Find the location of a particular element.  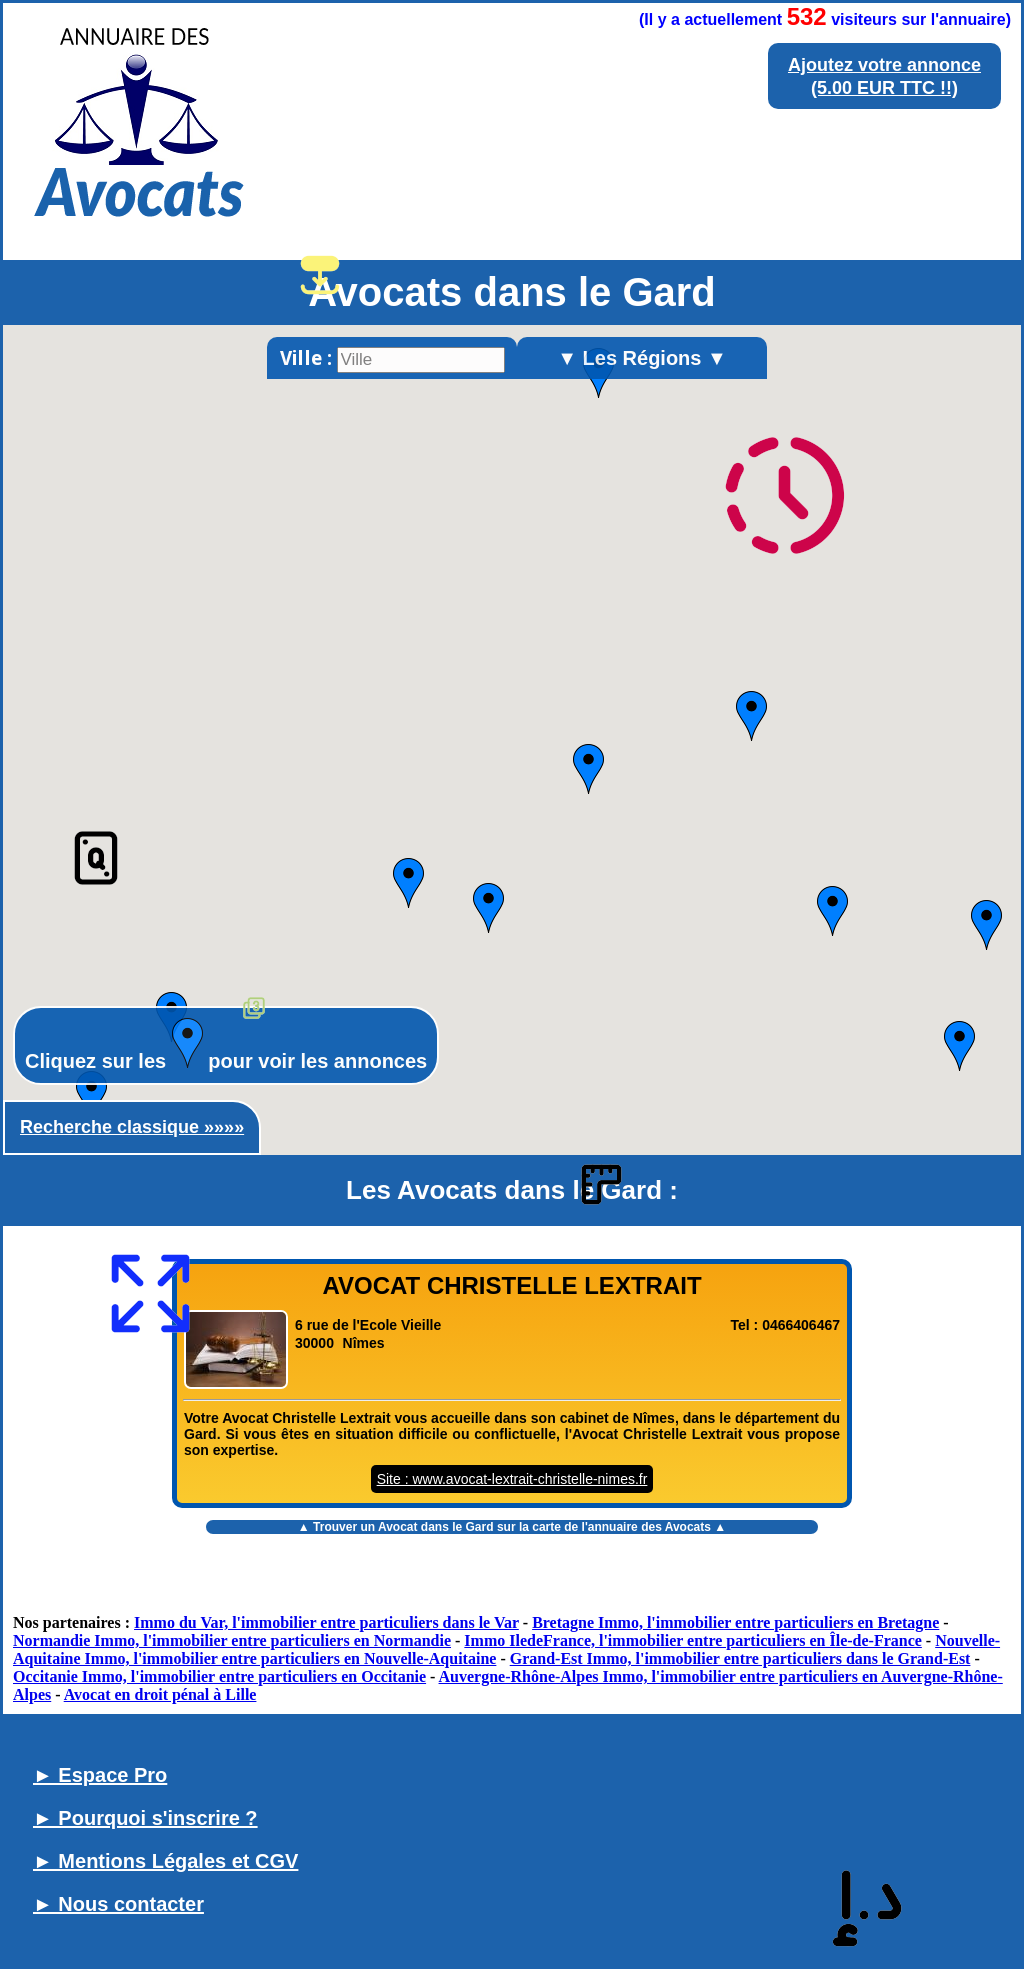

toggle viewing history on or off is located at coordinates (784, 495).